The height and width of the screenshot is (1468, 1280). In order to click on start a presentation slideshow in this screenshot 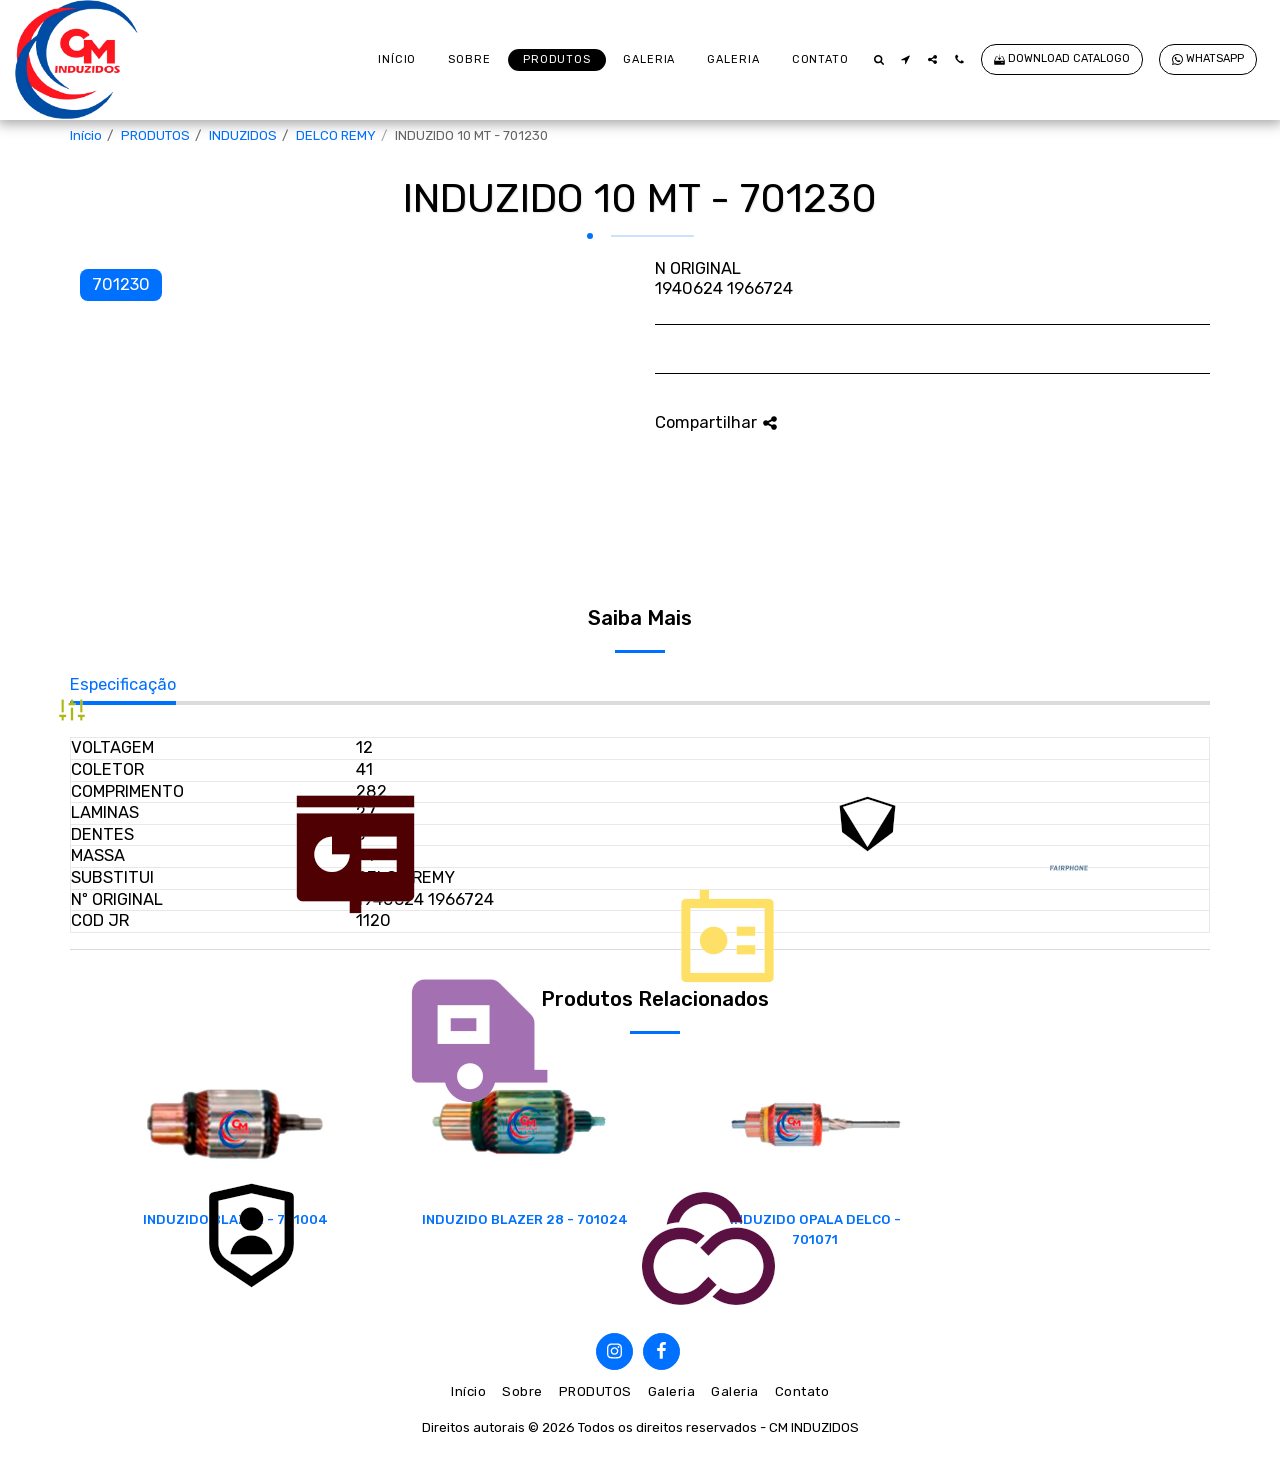, I will do `click(355, 848)`.